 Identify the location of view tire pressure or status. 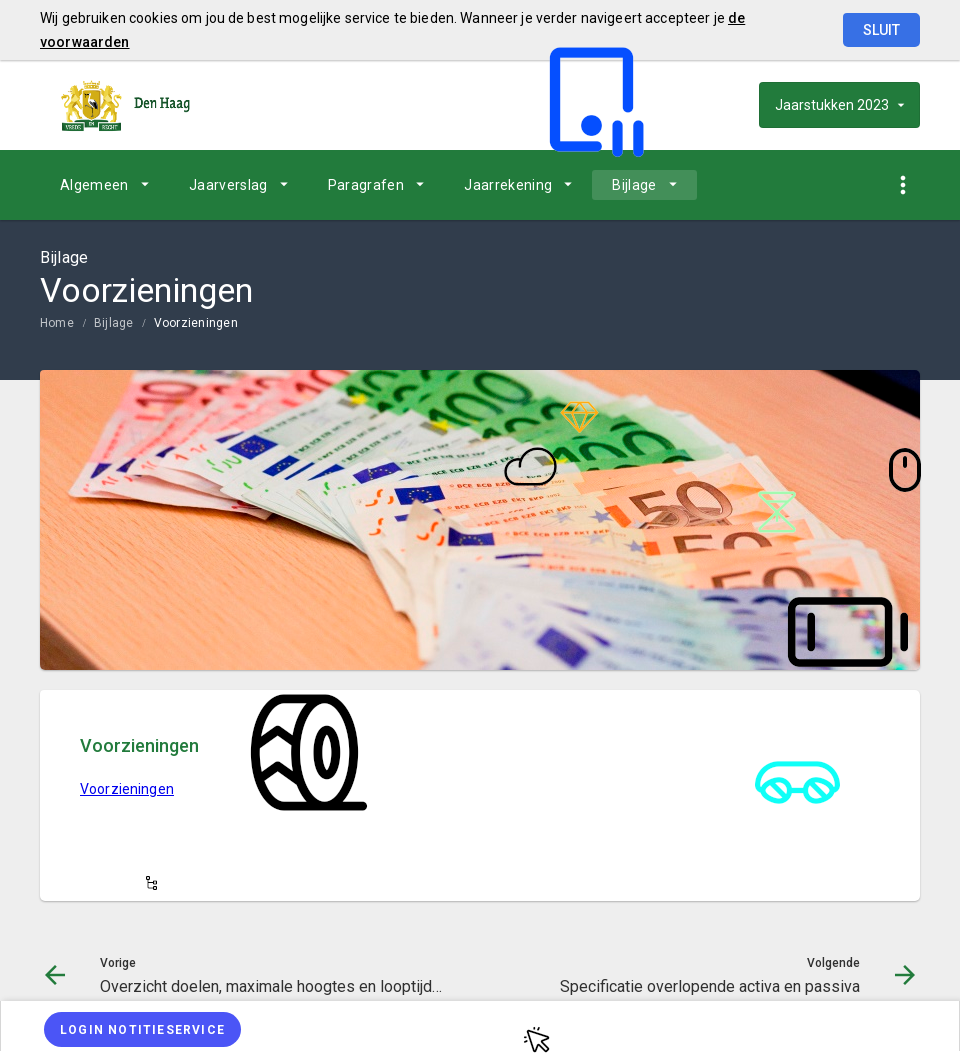
(304, 752).